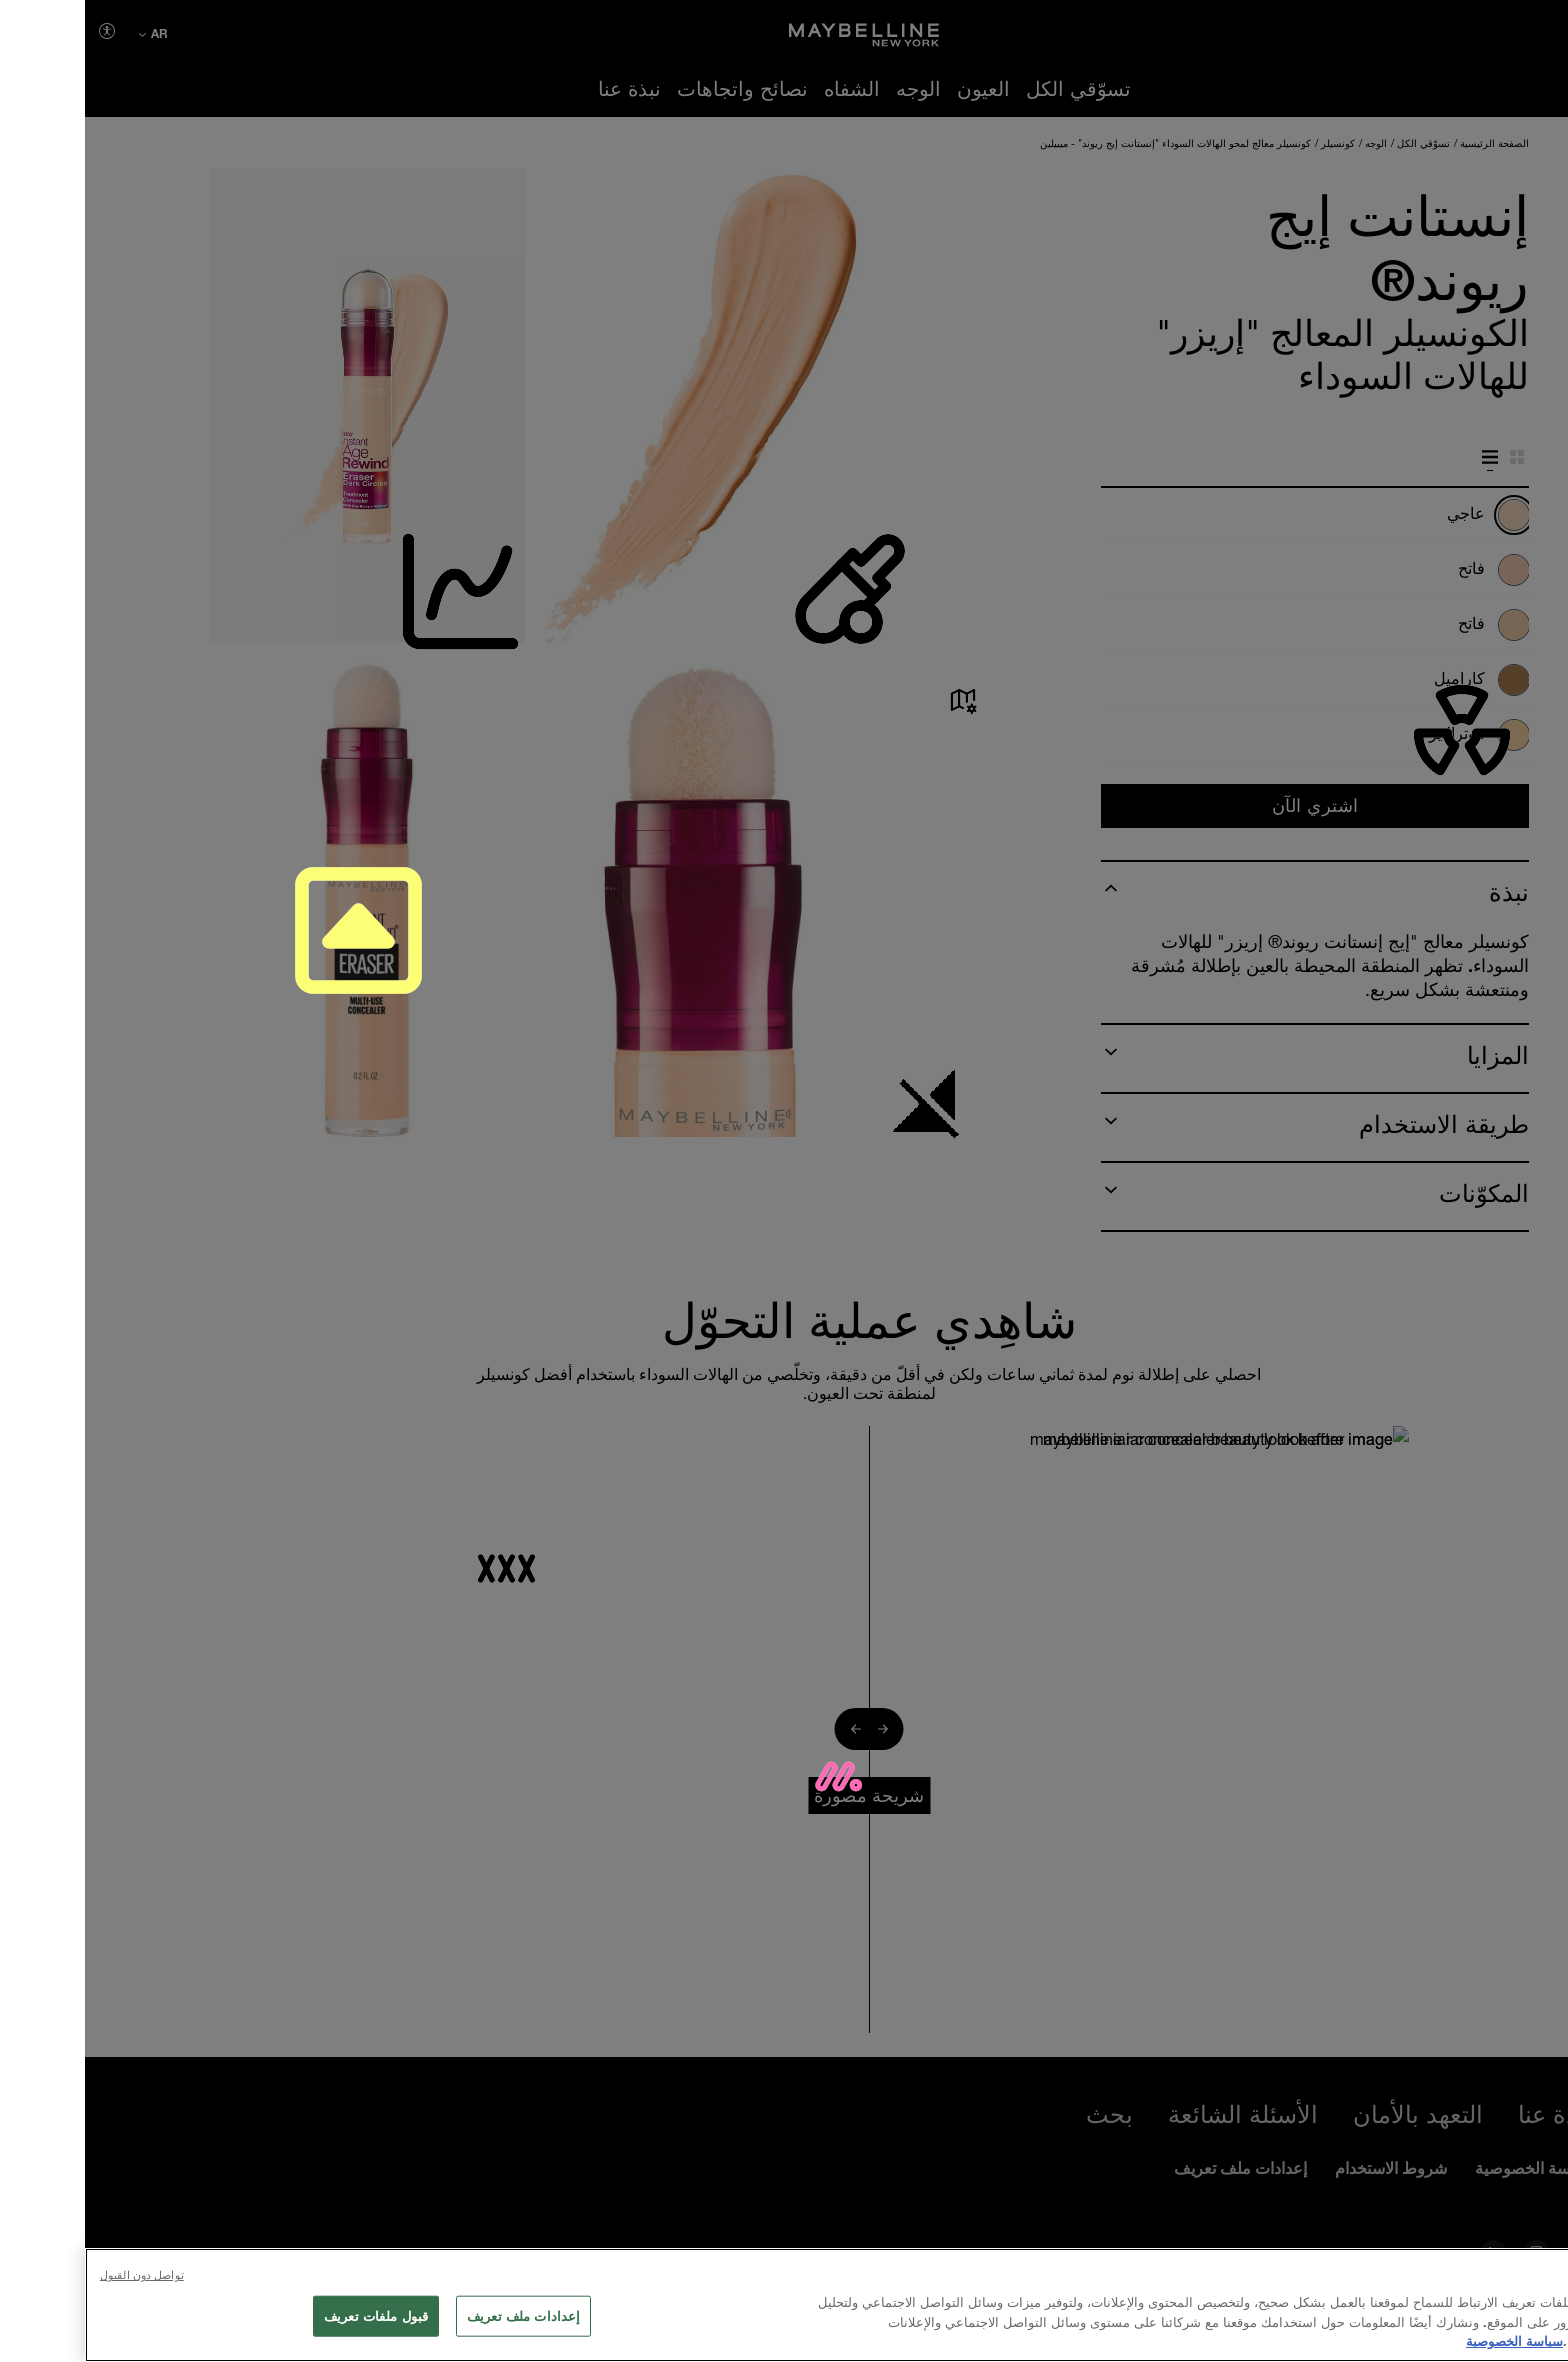 The width and height of the screenshot is (1568, 2362). I want to click on access map settings, so click(963, 700).